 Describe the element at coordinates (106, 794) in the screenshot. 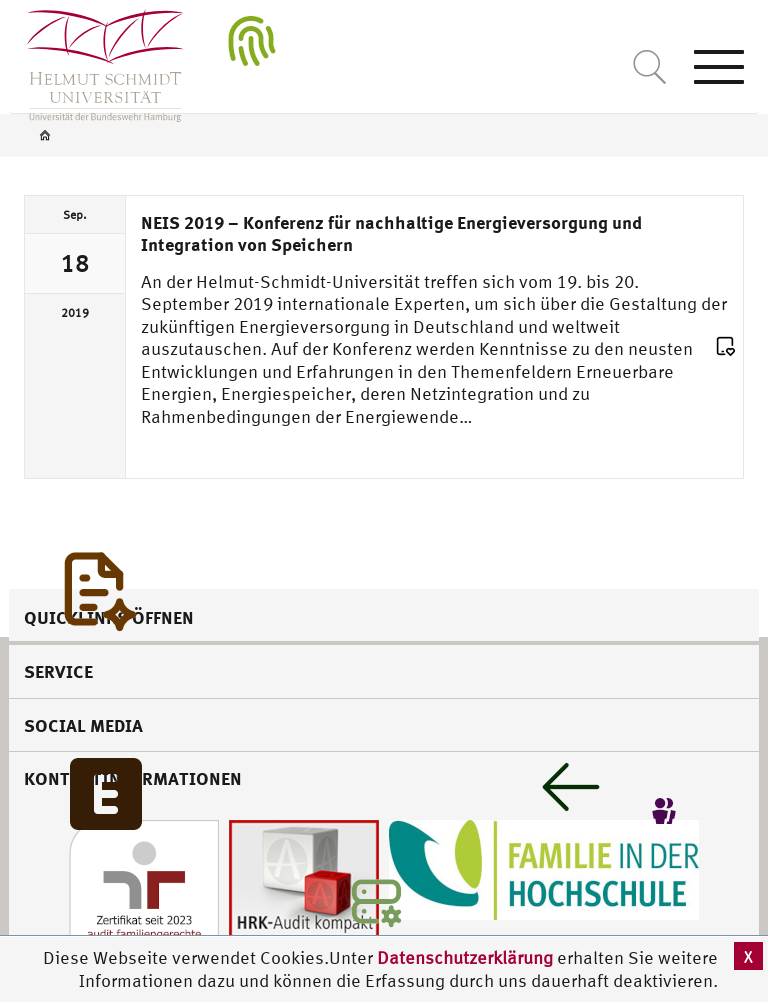

I see `indicates explicit content warning` at that location.